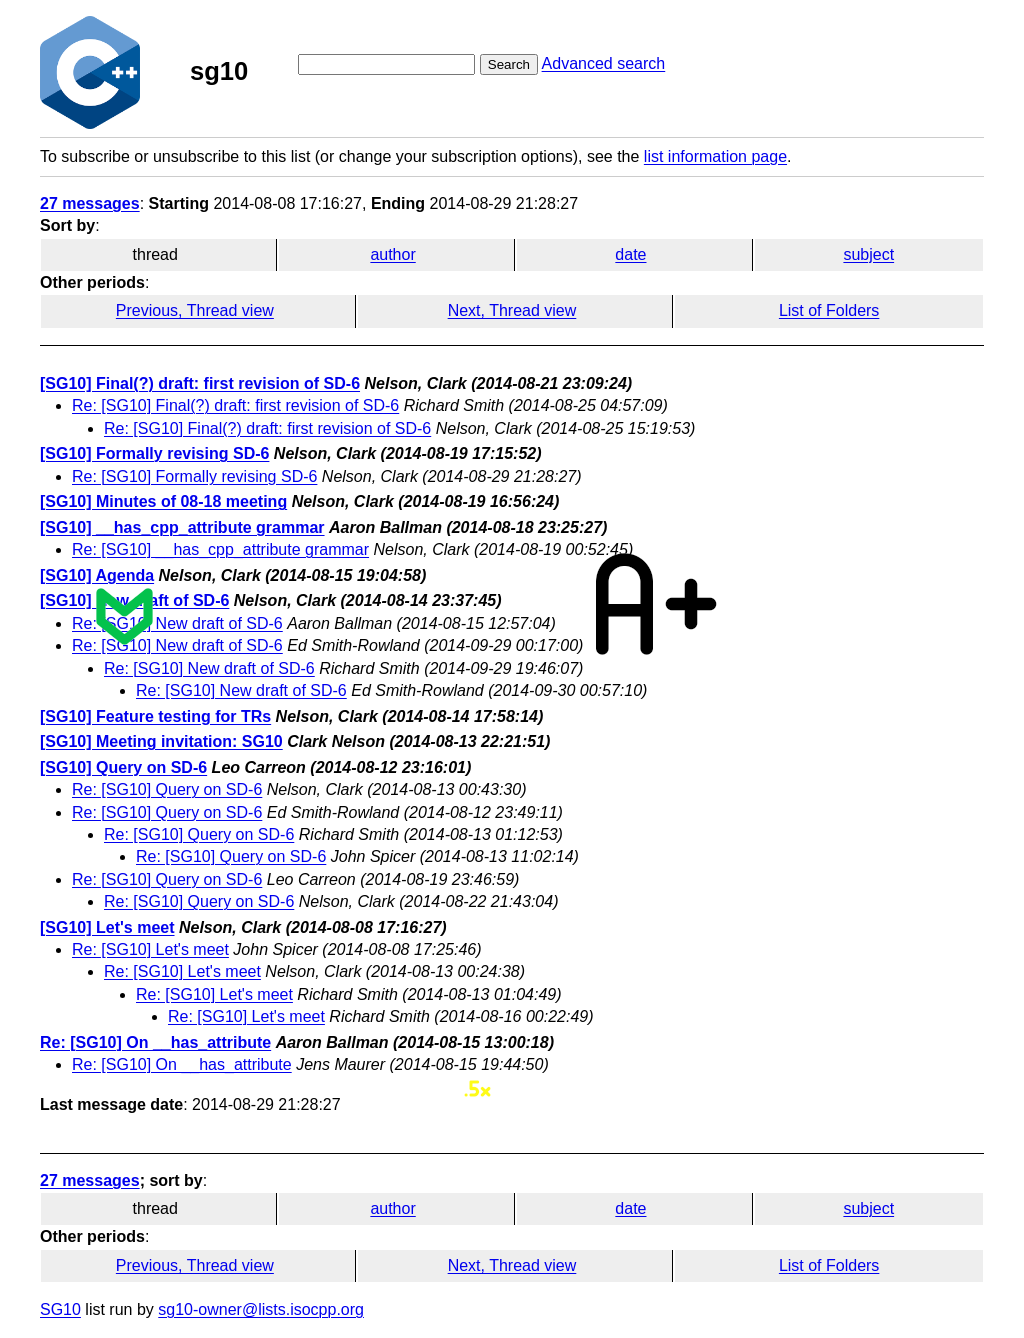 The height and width of the screenshot is (1338, 1024). Describe the element at coordinates (477, 1088) in the screenshot. I see `set playback speed to 0.5x` at that location.